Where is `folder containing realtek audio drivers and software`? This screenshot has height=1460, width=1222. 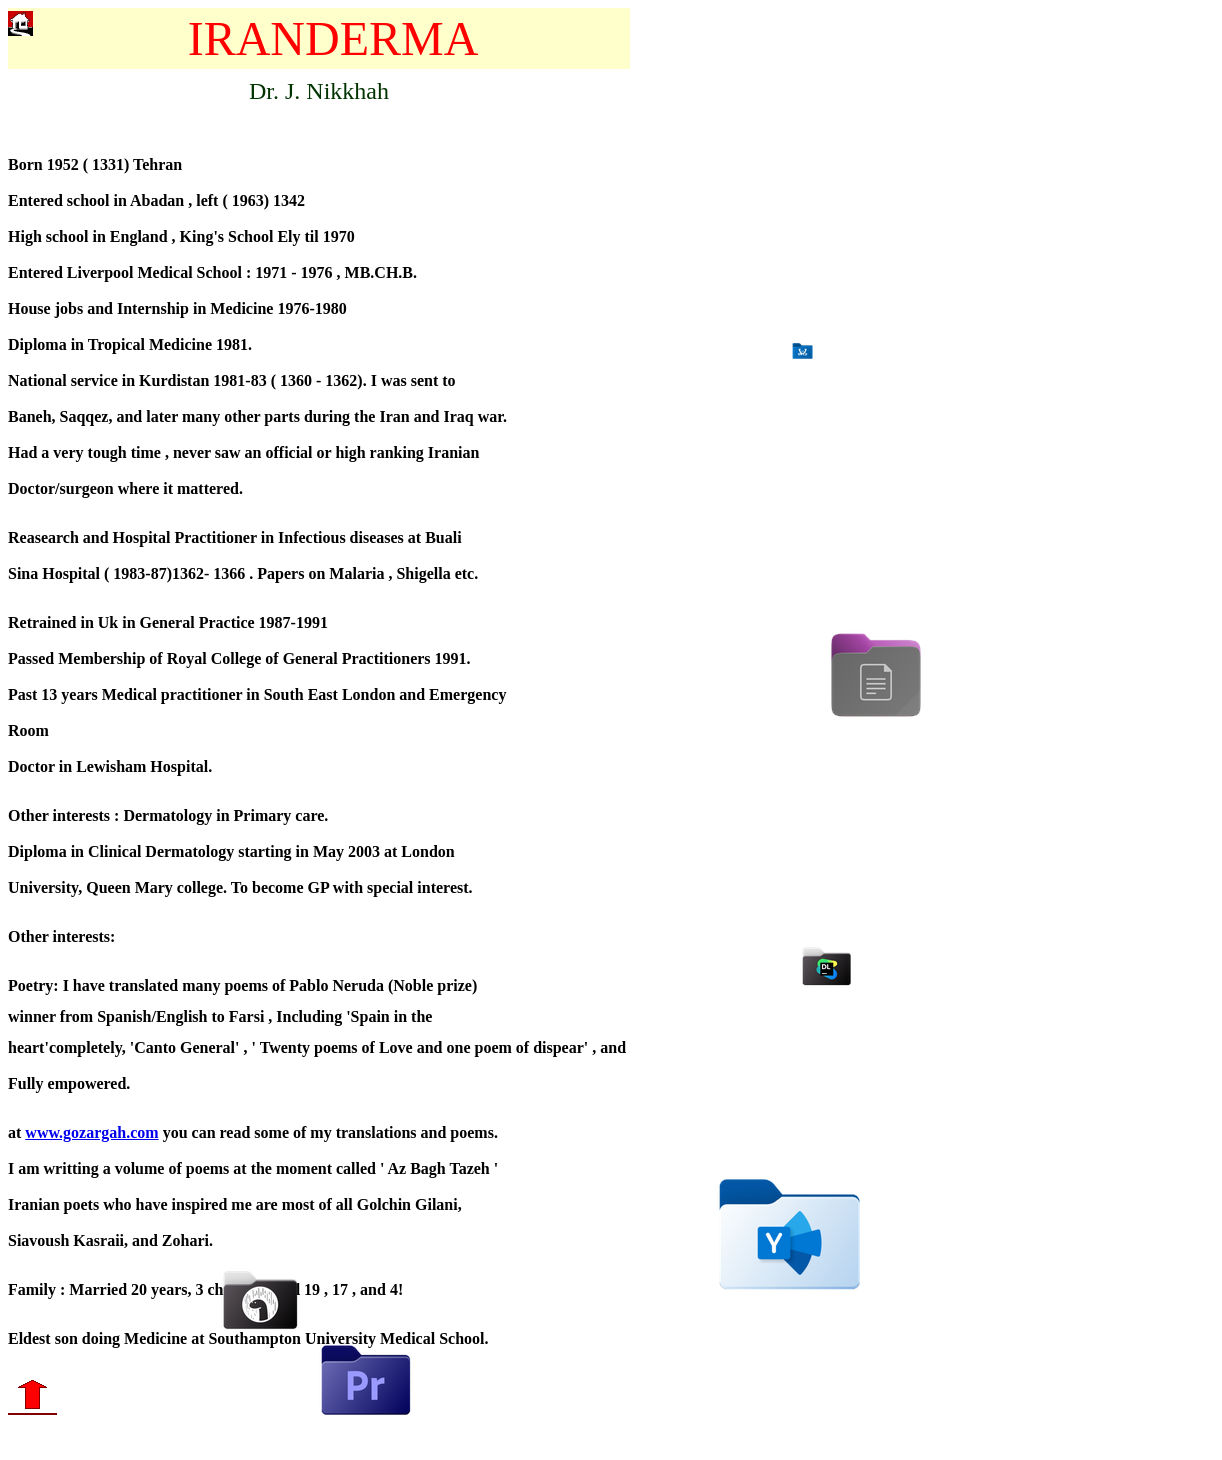
folder containing realtek audio drivers and software is located at coordinates (802, 351).